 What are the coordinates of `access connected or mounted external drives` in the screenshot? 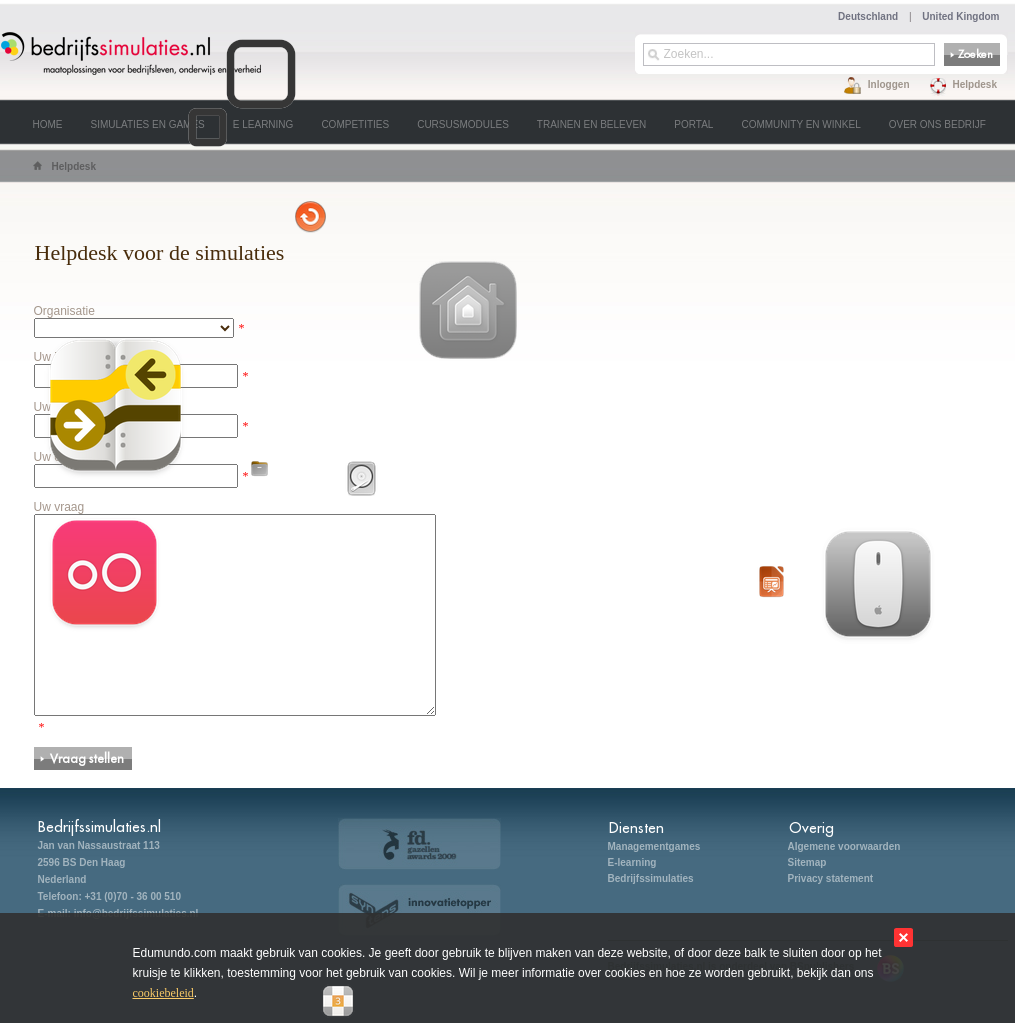 It's located at (242, 93).